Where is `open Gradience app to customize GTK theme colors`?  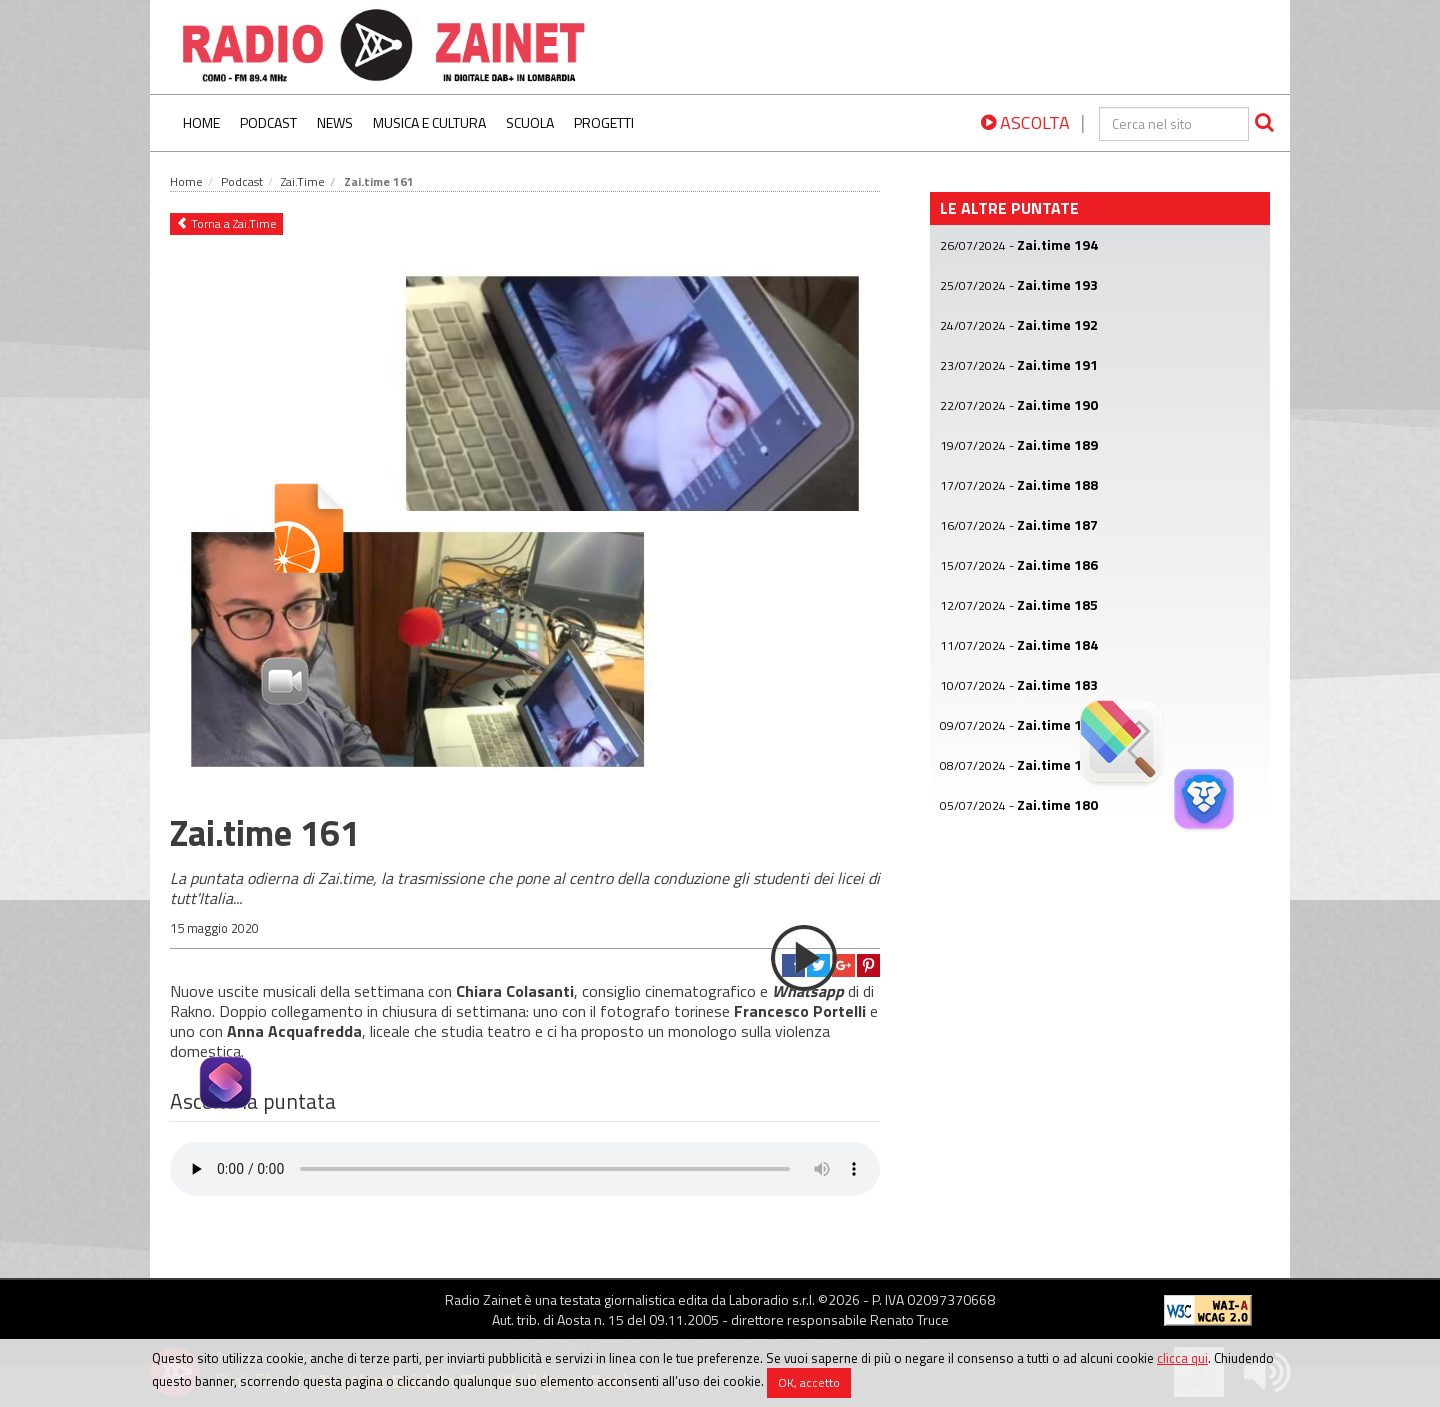
open Gradience app to customize GTK theme colors is located at coordinates (1121, 741).